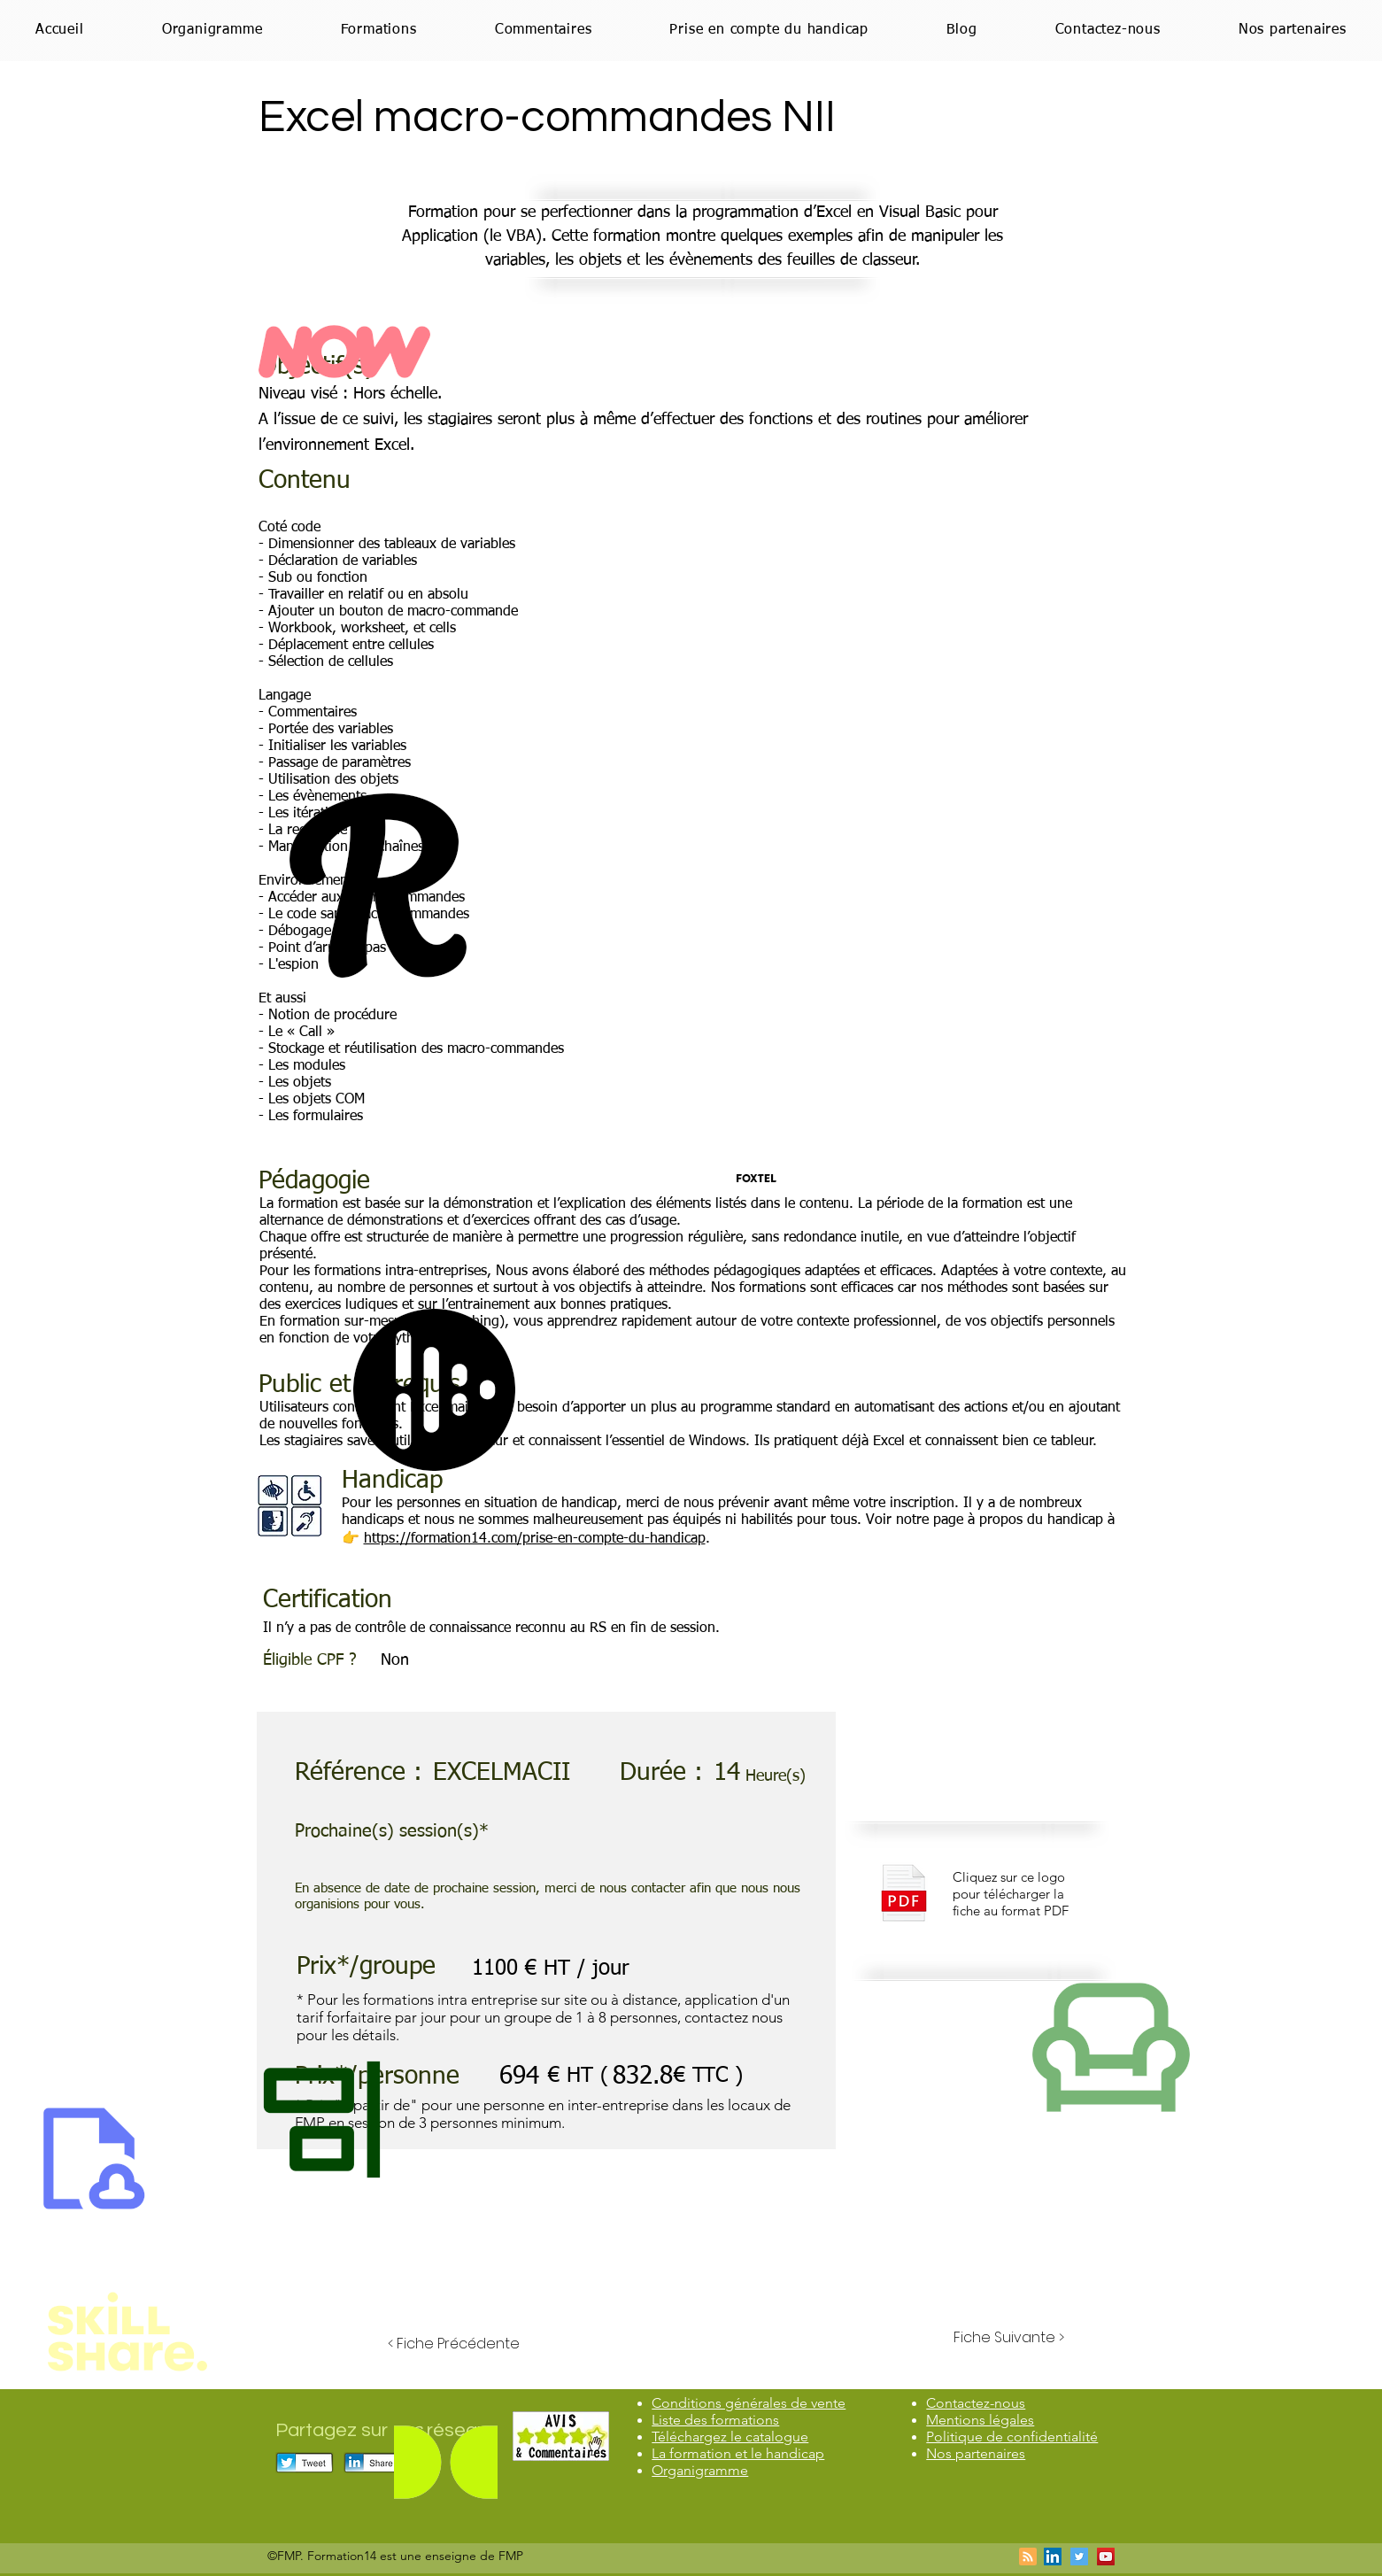 This screenshot has height=2576, width=1382. Describe the element at coordinates (434, 1389) in the screenshot. I see `open audioboom podcast platform` at that location.